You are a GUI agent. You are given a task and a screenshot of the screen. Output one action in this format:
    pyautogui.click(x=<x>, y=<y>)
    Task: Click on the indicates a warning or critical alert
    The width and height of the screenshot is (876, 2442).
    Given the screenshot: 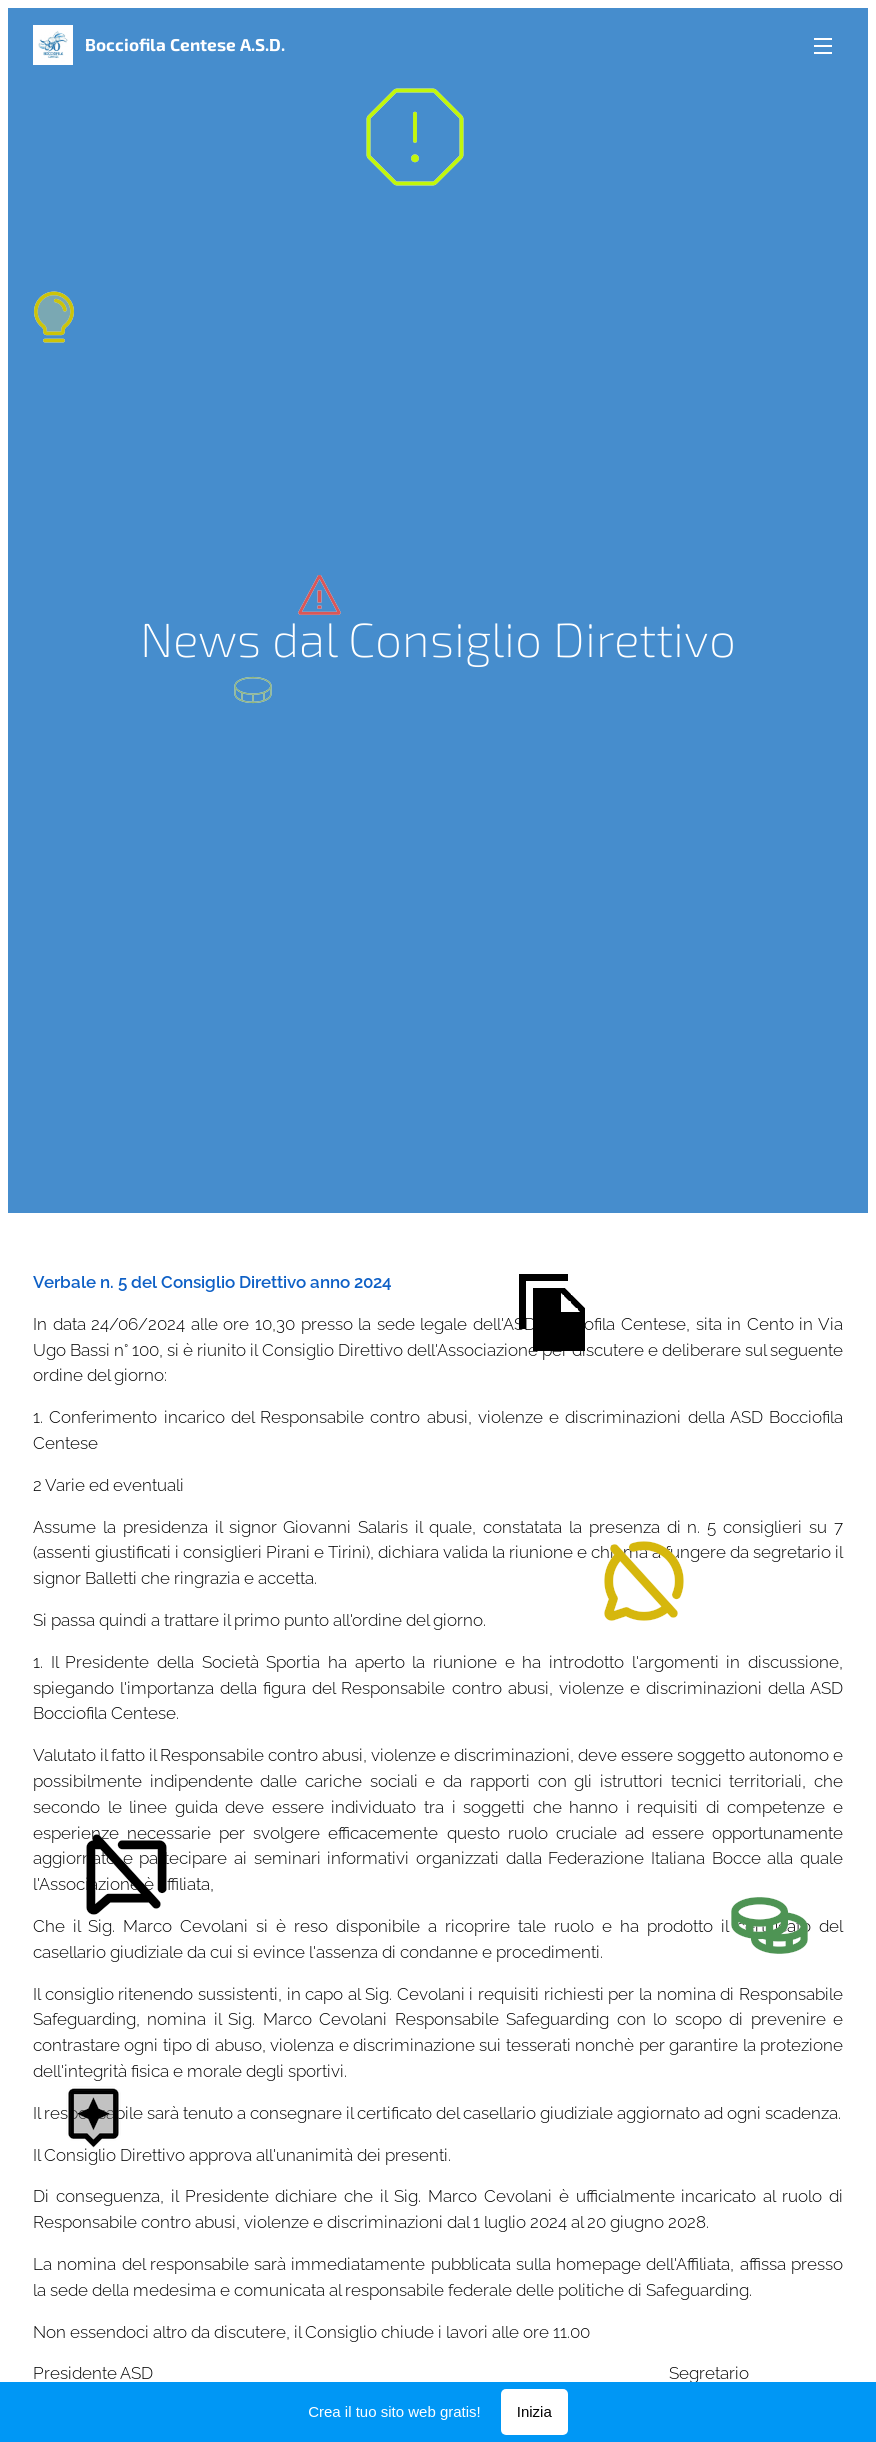 What is the action you would take?
    pyautogui.click(x=415, y=137)
    